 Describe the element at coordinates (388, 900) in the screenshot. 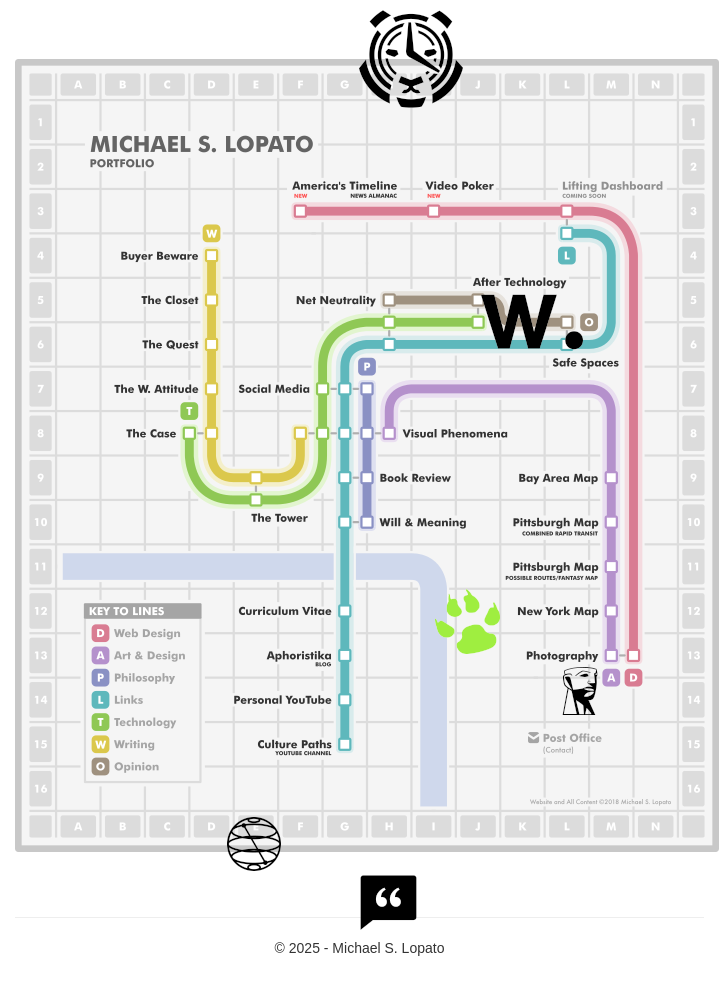

I see `view quoted messages` at that location.